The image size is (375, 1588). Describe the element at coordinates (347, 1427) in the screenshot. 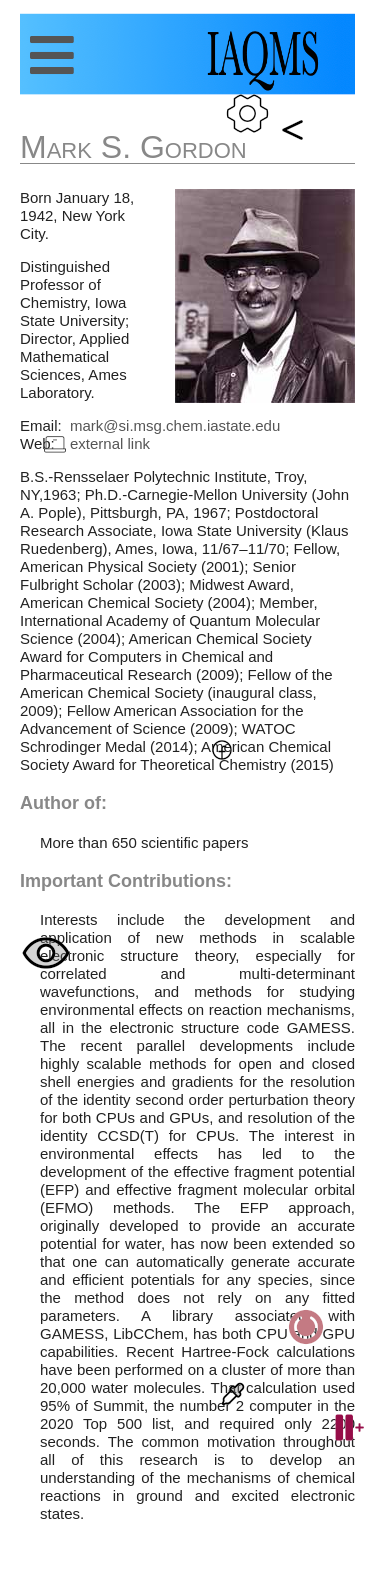

I see `add a new column to the right` at that location.